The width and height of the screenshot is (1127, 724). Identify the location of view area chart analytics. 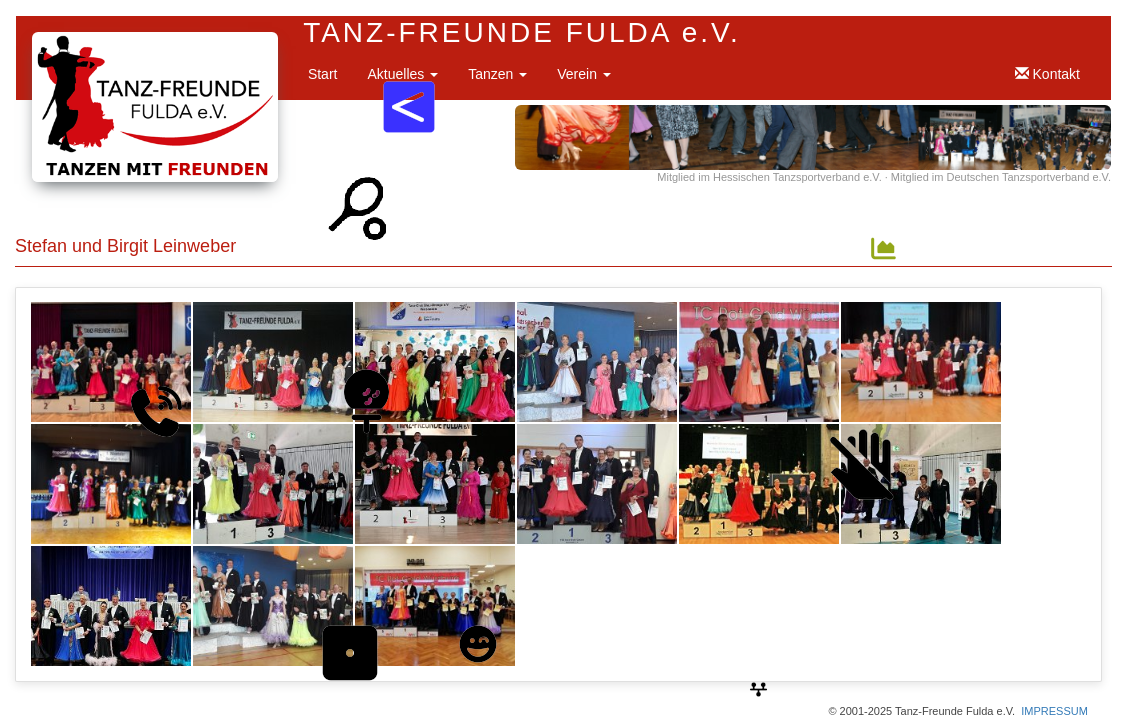
(883, 248).